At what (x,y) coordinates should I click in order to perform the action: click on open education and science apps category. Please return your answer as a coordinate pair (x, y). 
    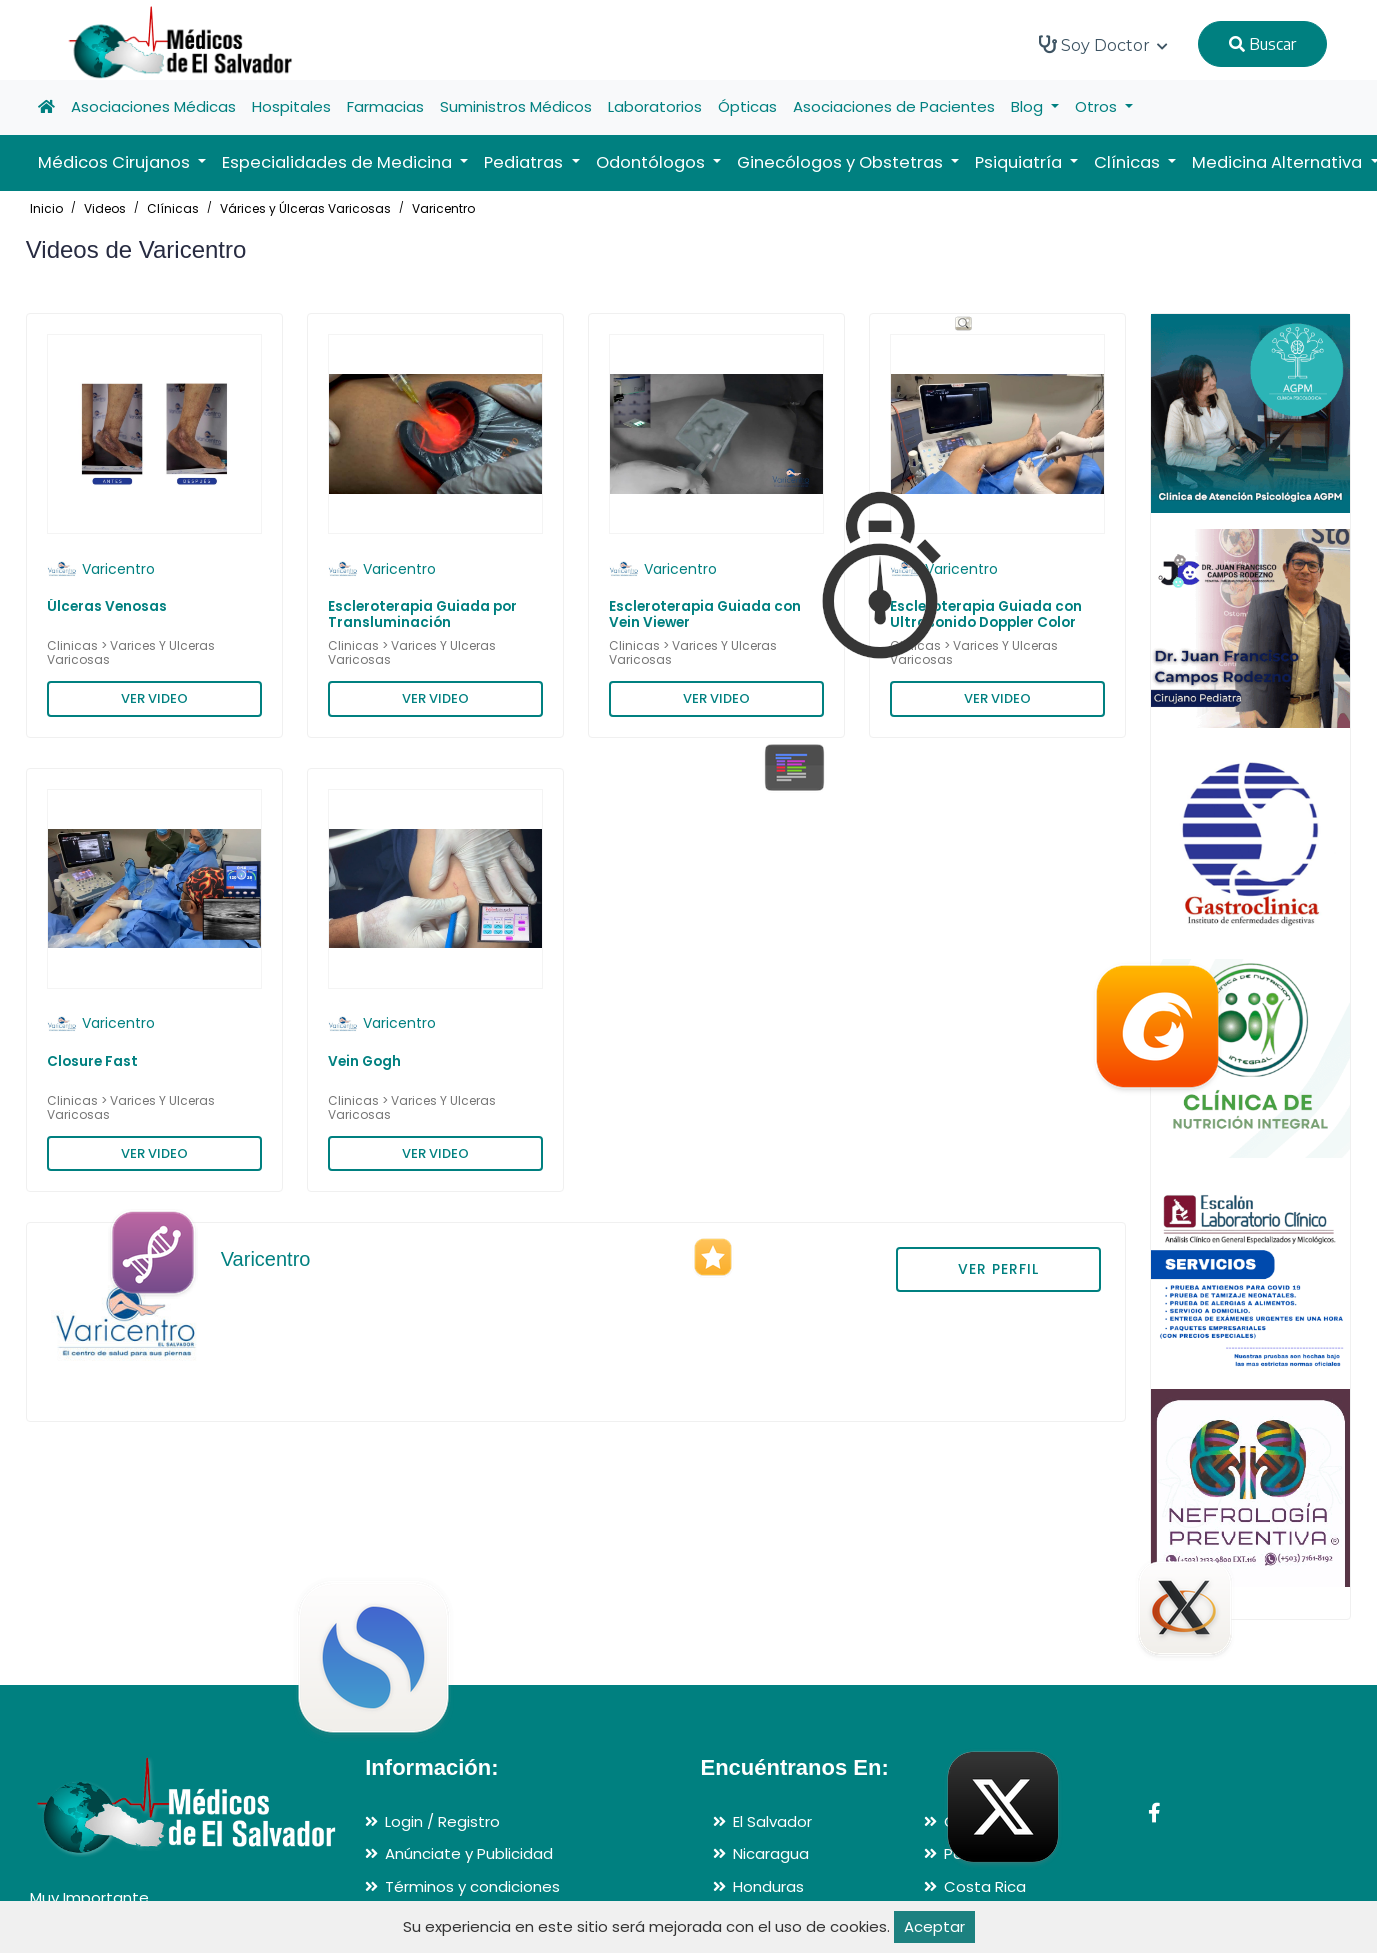
    Looking at the image, I should click on (153, 1254).